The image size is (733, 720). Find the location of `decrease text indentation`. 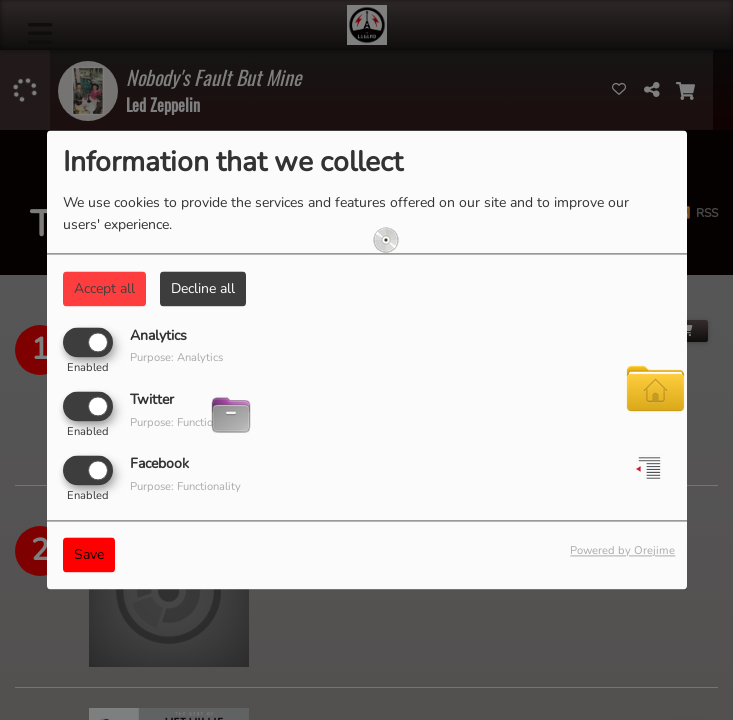

decrease text indentation is located at coordinates (648, 468).